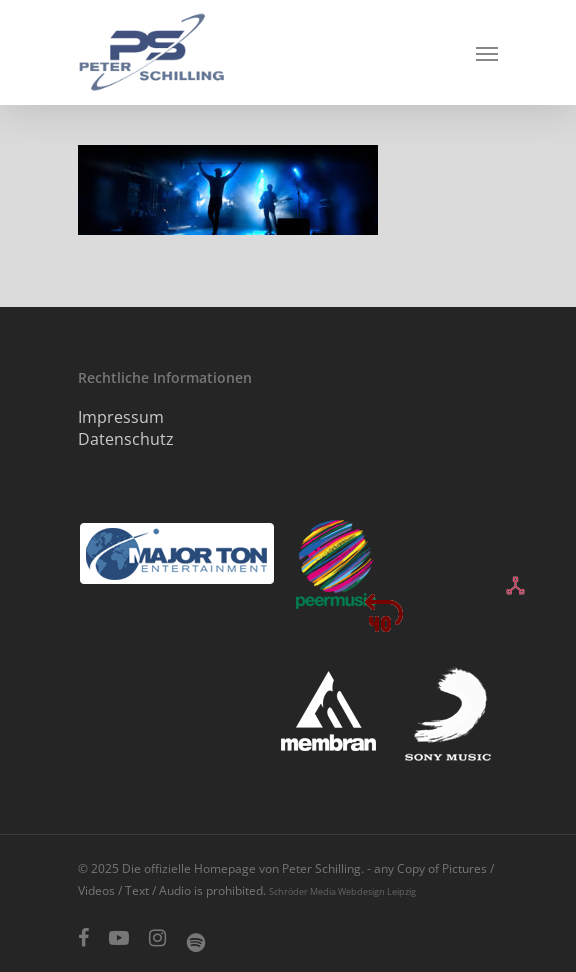 The width and height of the screenshot is (576, 972). Describe the element at coordinates (383, 614) in the screenshot. I see `rewind media 40 seconds` at that location.